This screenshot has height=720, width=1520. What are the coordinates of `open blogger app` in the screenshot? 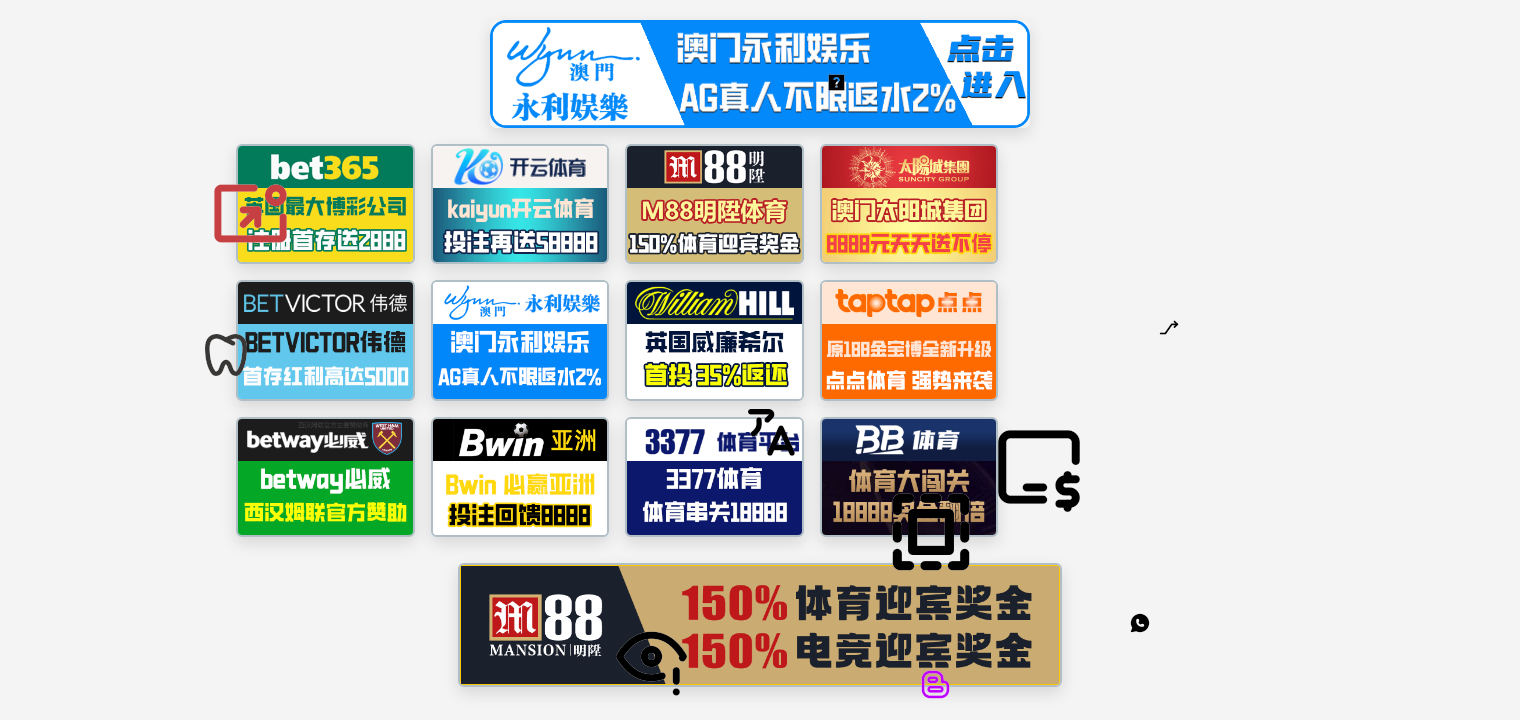 It's located at (935, 684).